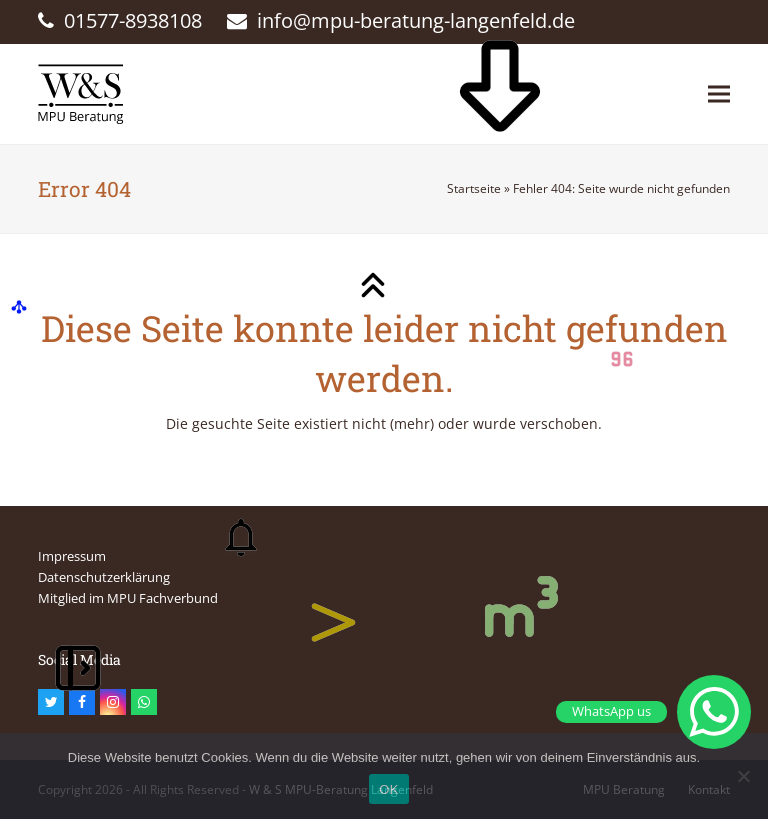 The width and height of the screenshot is (768, 819). What do you see at coordinates (500, 87) in the screenshot?
I see `download a file or content` at bounding box center [500, 87].